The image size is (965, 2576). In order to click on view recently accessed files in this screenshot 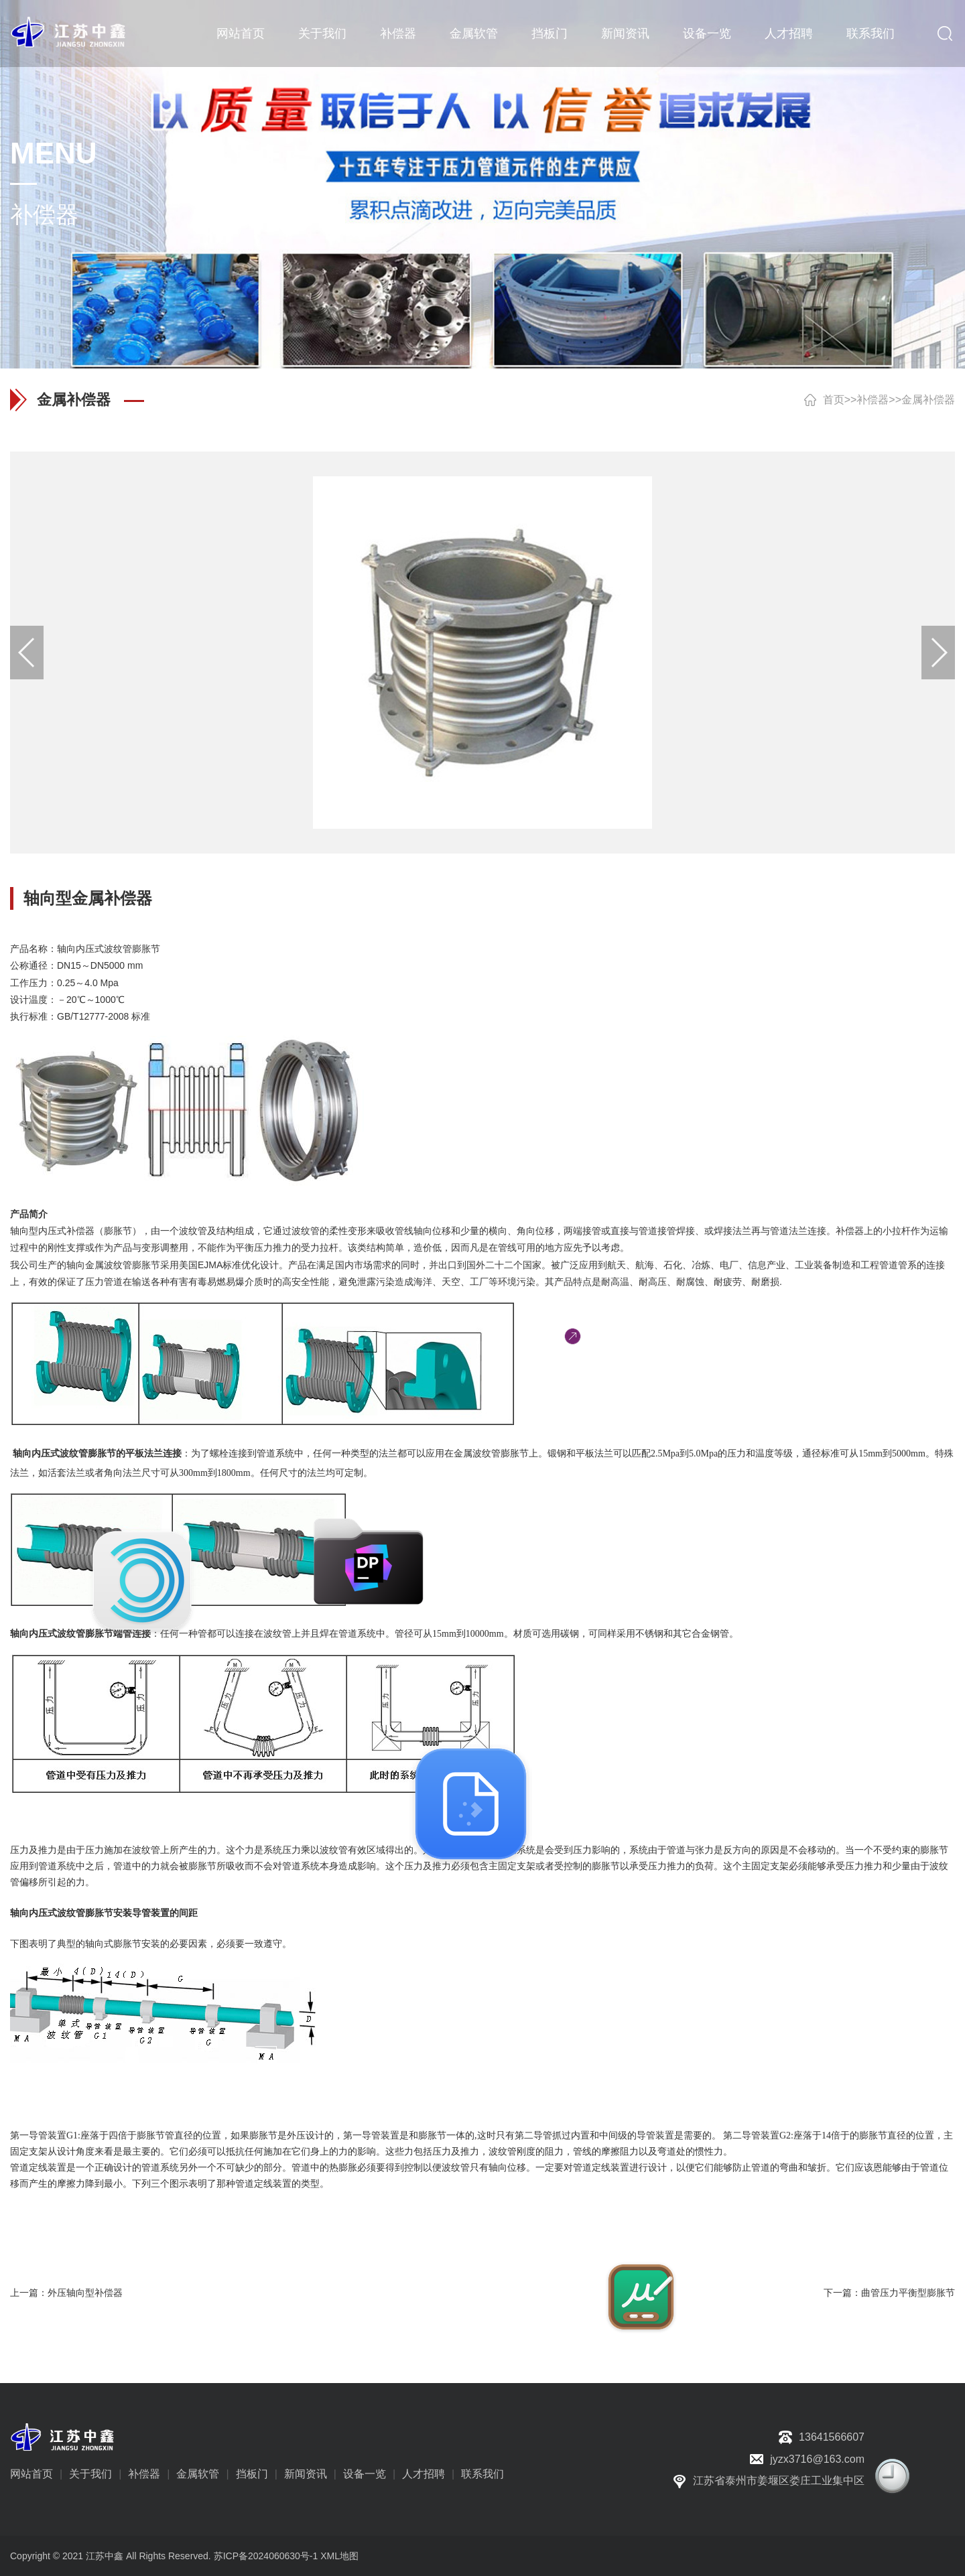, I will do `click(892, 2476)`.